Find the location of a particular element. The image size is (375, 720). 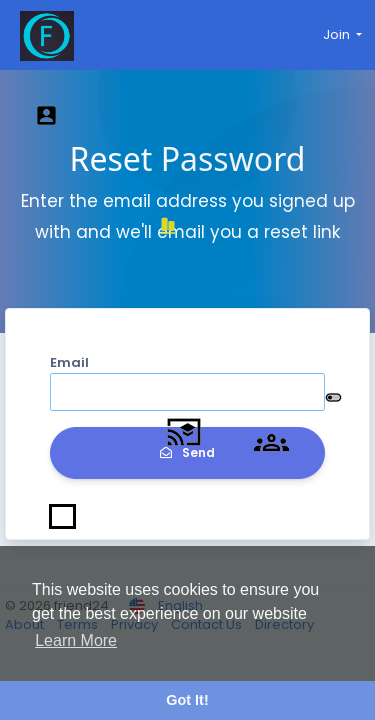

toggle switch in the off position is located at coordinates (333, 397).